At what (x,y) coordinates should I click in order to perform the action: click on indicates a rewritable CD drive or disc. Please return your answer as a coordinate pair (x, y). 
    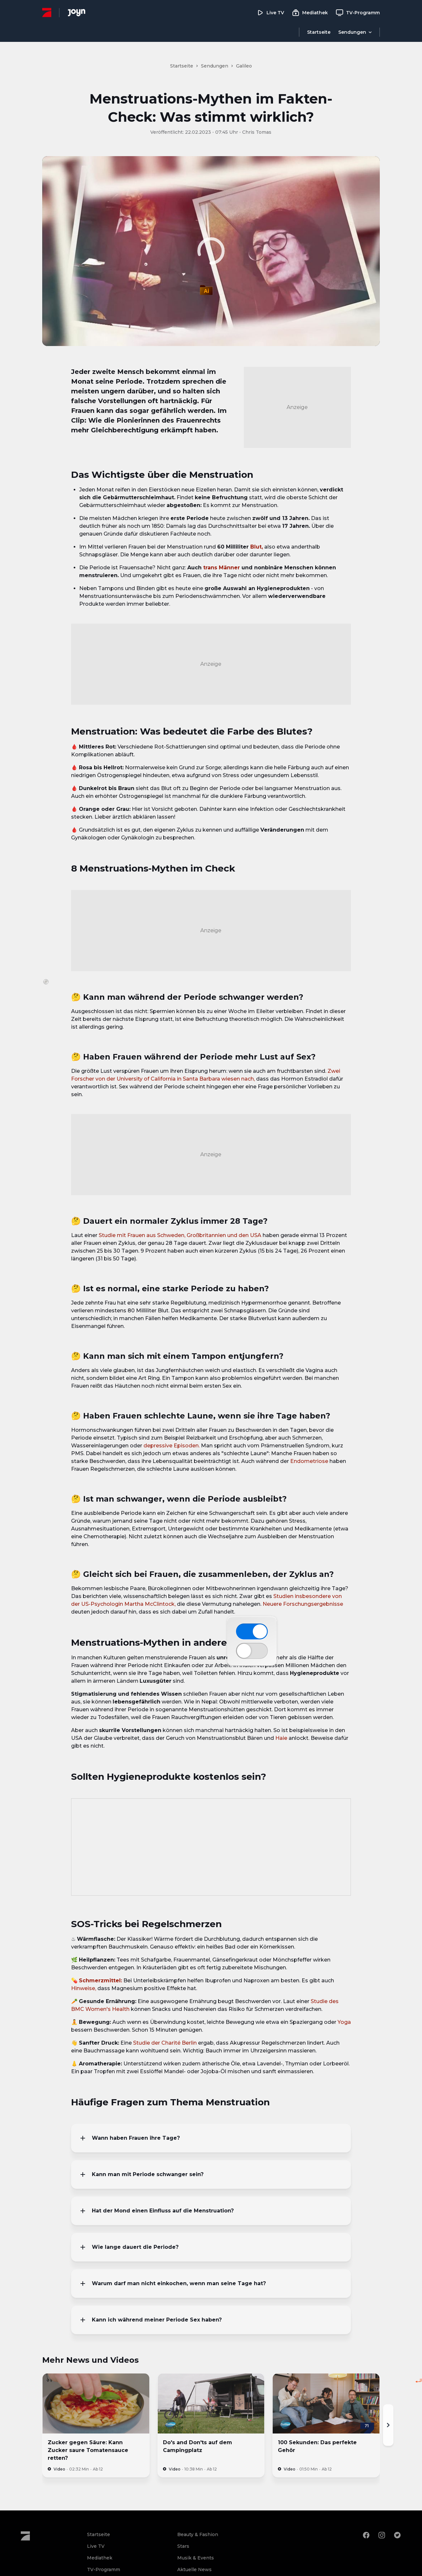
    Looking at the image, I should click on (46, 982).